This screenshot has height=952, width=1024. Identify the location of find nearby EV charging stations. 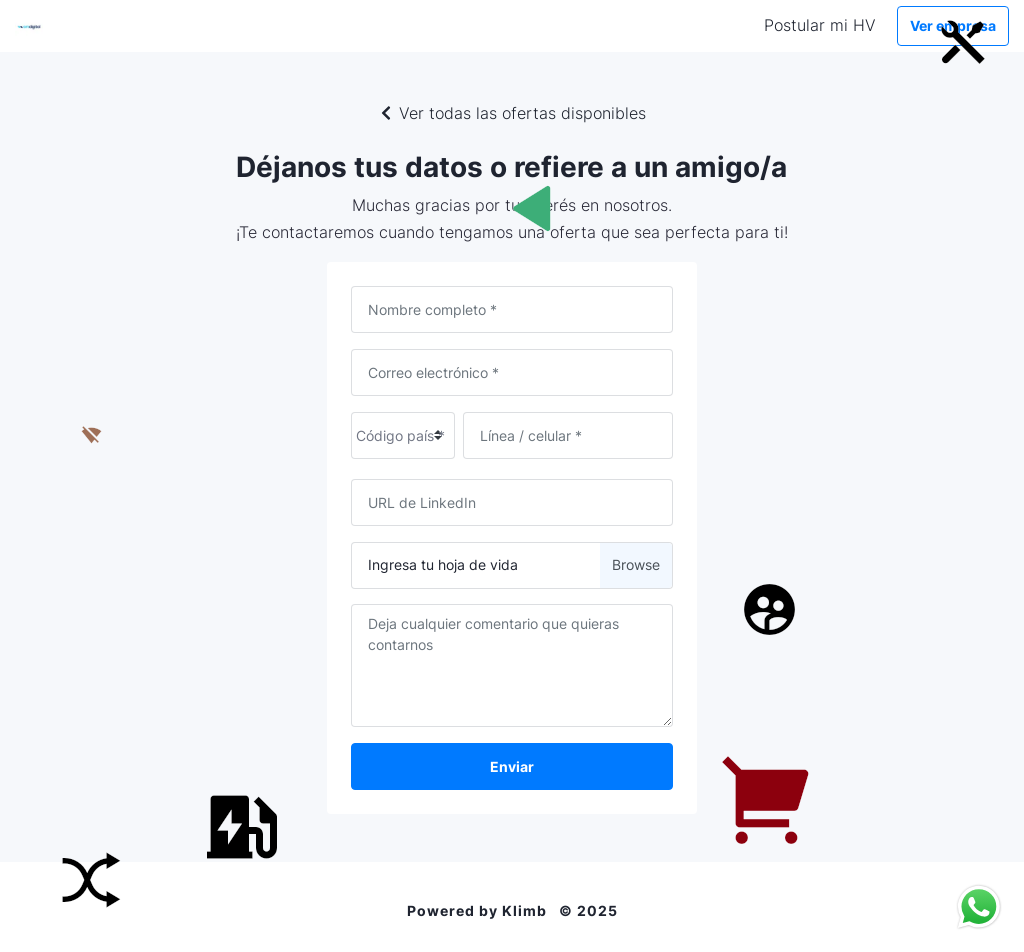
(242, 827).